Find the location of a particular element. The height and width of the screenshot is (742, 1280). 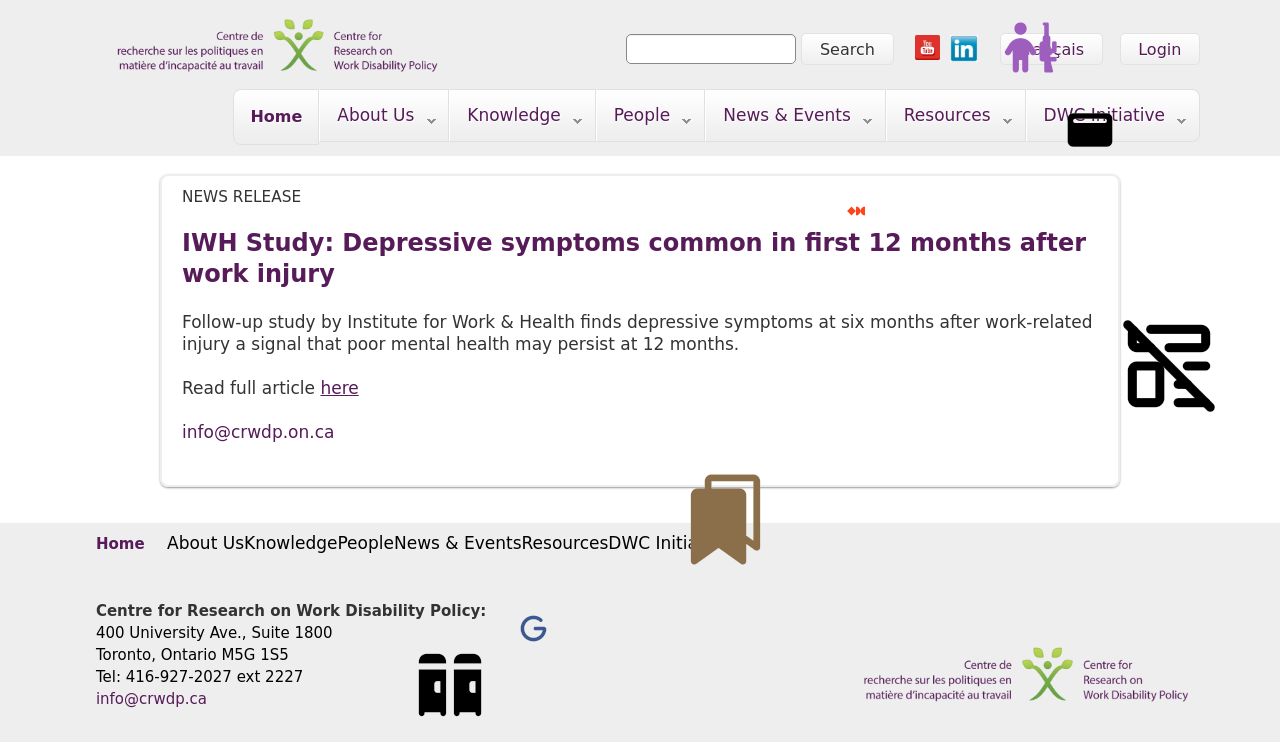

view your saved bookmarks is located at coordinates (725, 519).